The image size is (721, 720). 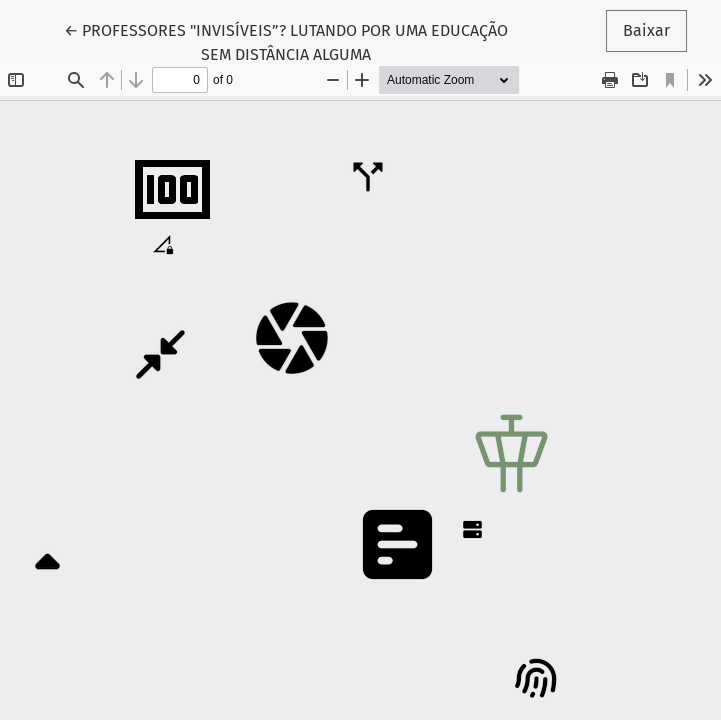 I want to click on view poll or survey results, so click(x=397, y=544).